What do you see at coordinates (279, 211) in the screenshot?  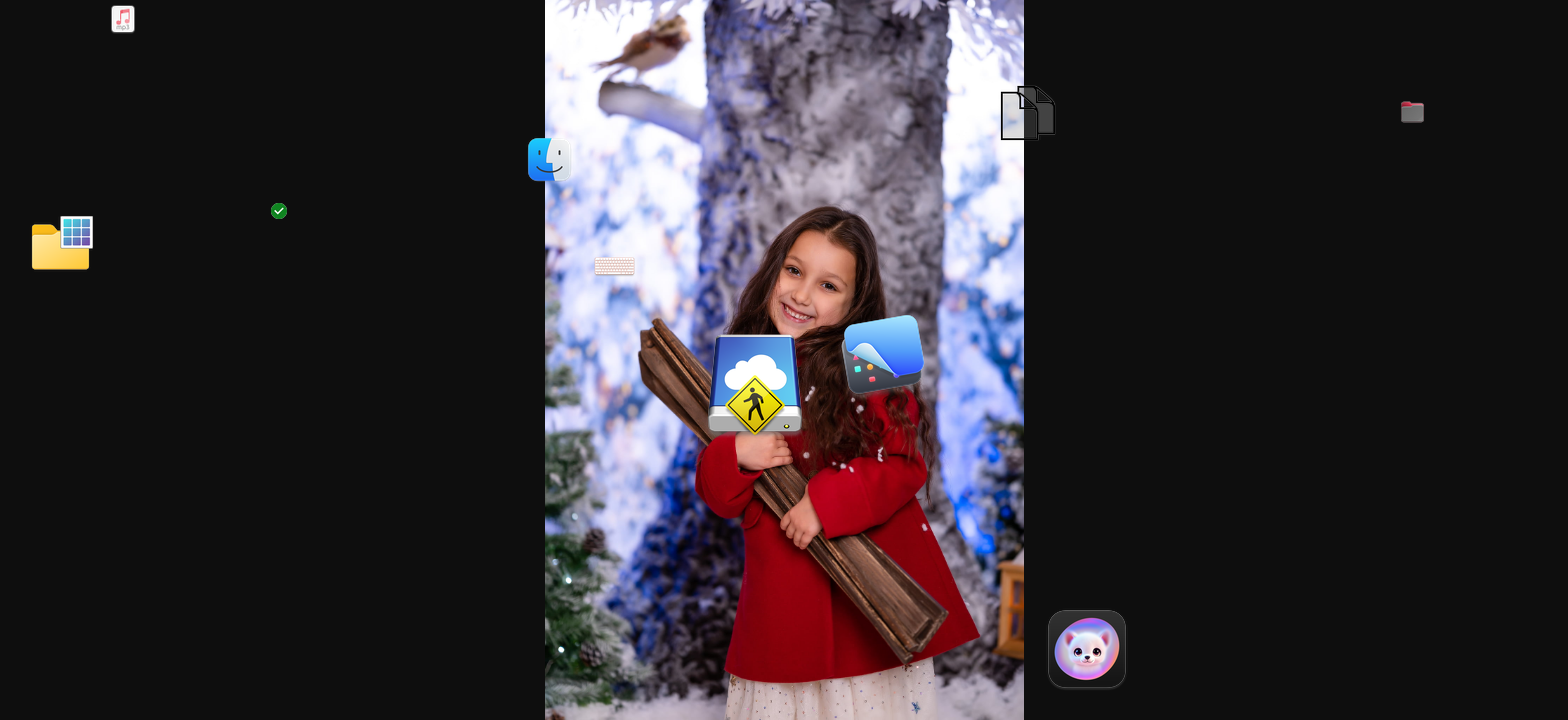 I see `apply email filters to messages` at bounding box center [279, 211].